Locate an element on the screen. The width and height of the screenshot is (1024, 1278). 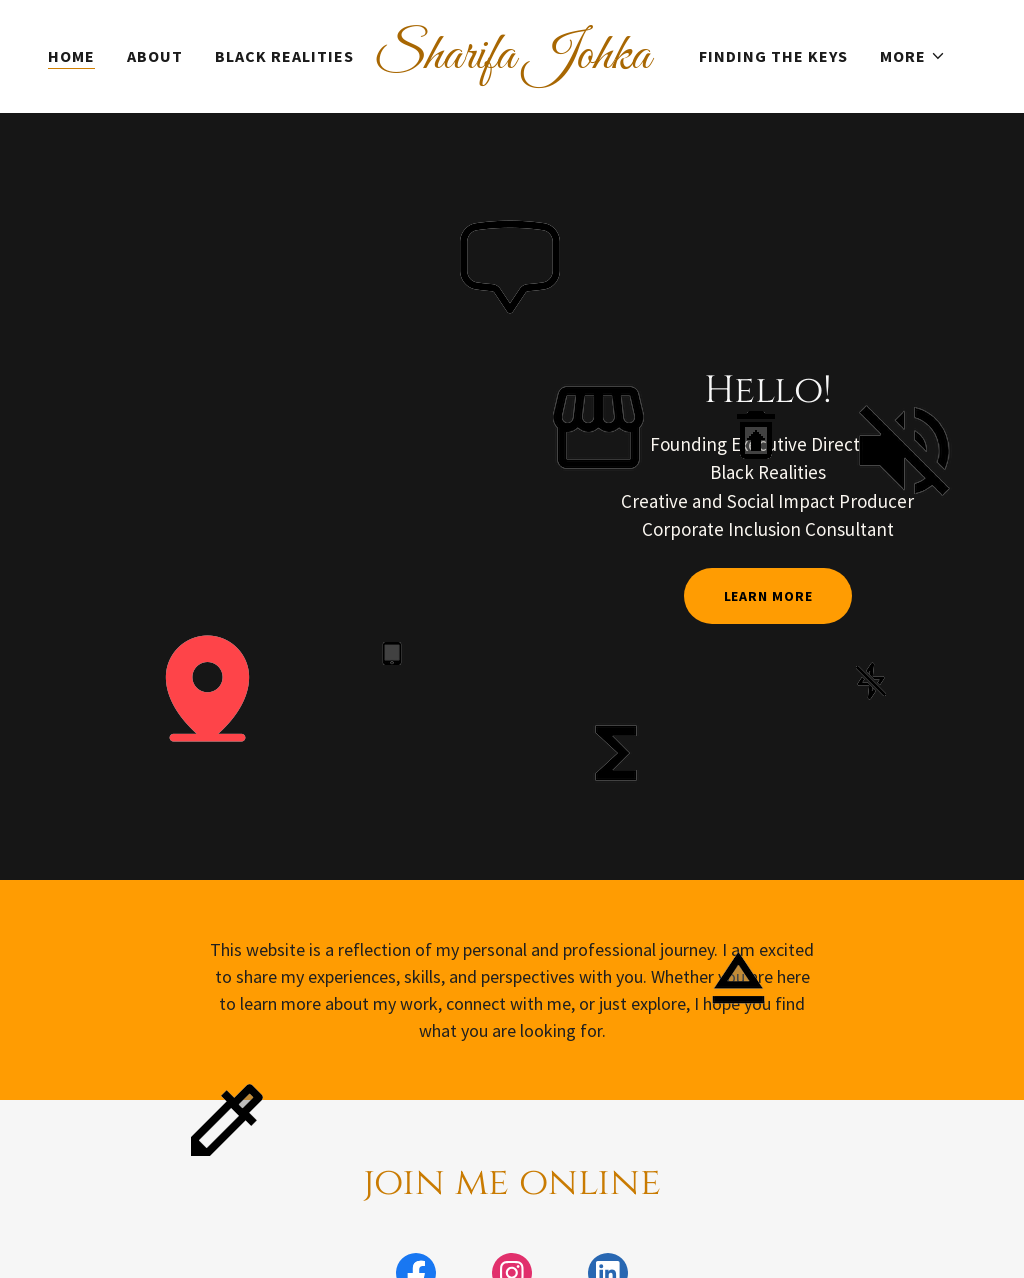
insert a mathematical function or formula is located at coordinates (616, 753).